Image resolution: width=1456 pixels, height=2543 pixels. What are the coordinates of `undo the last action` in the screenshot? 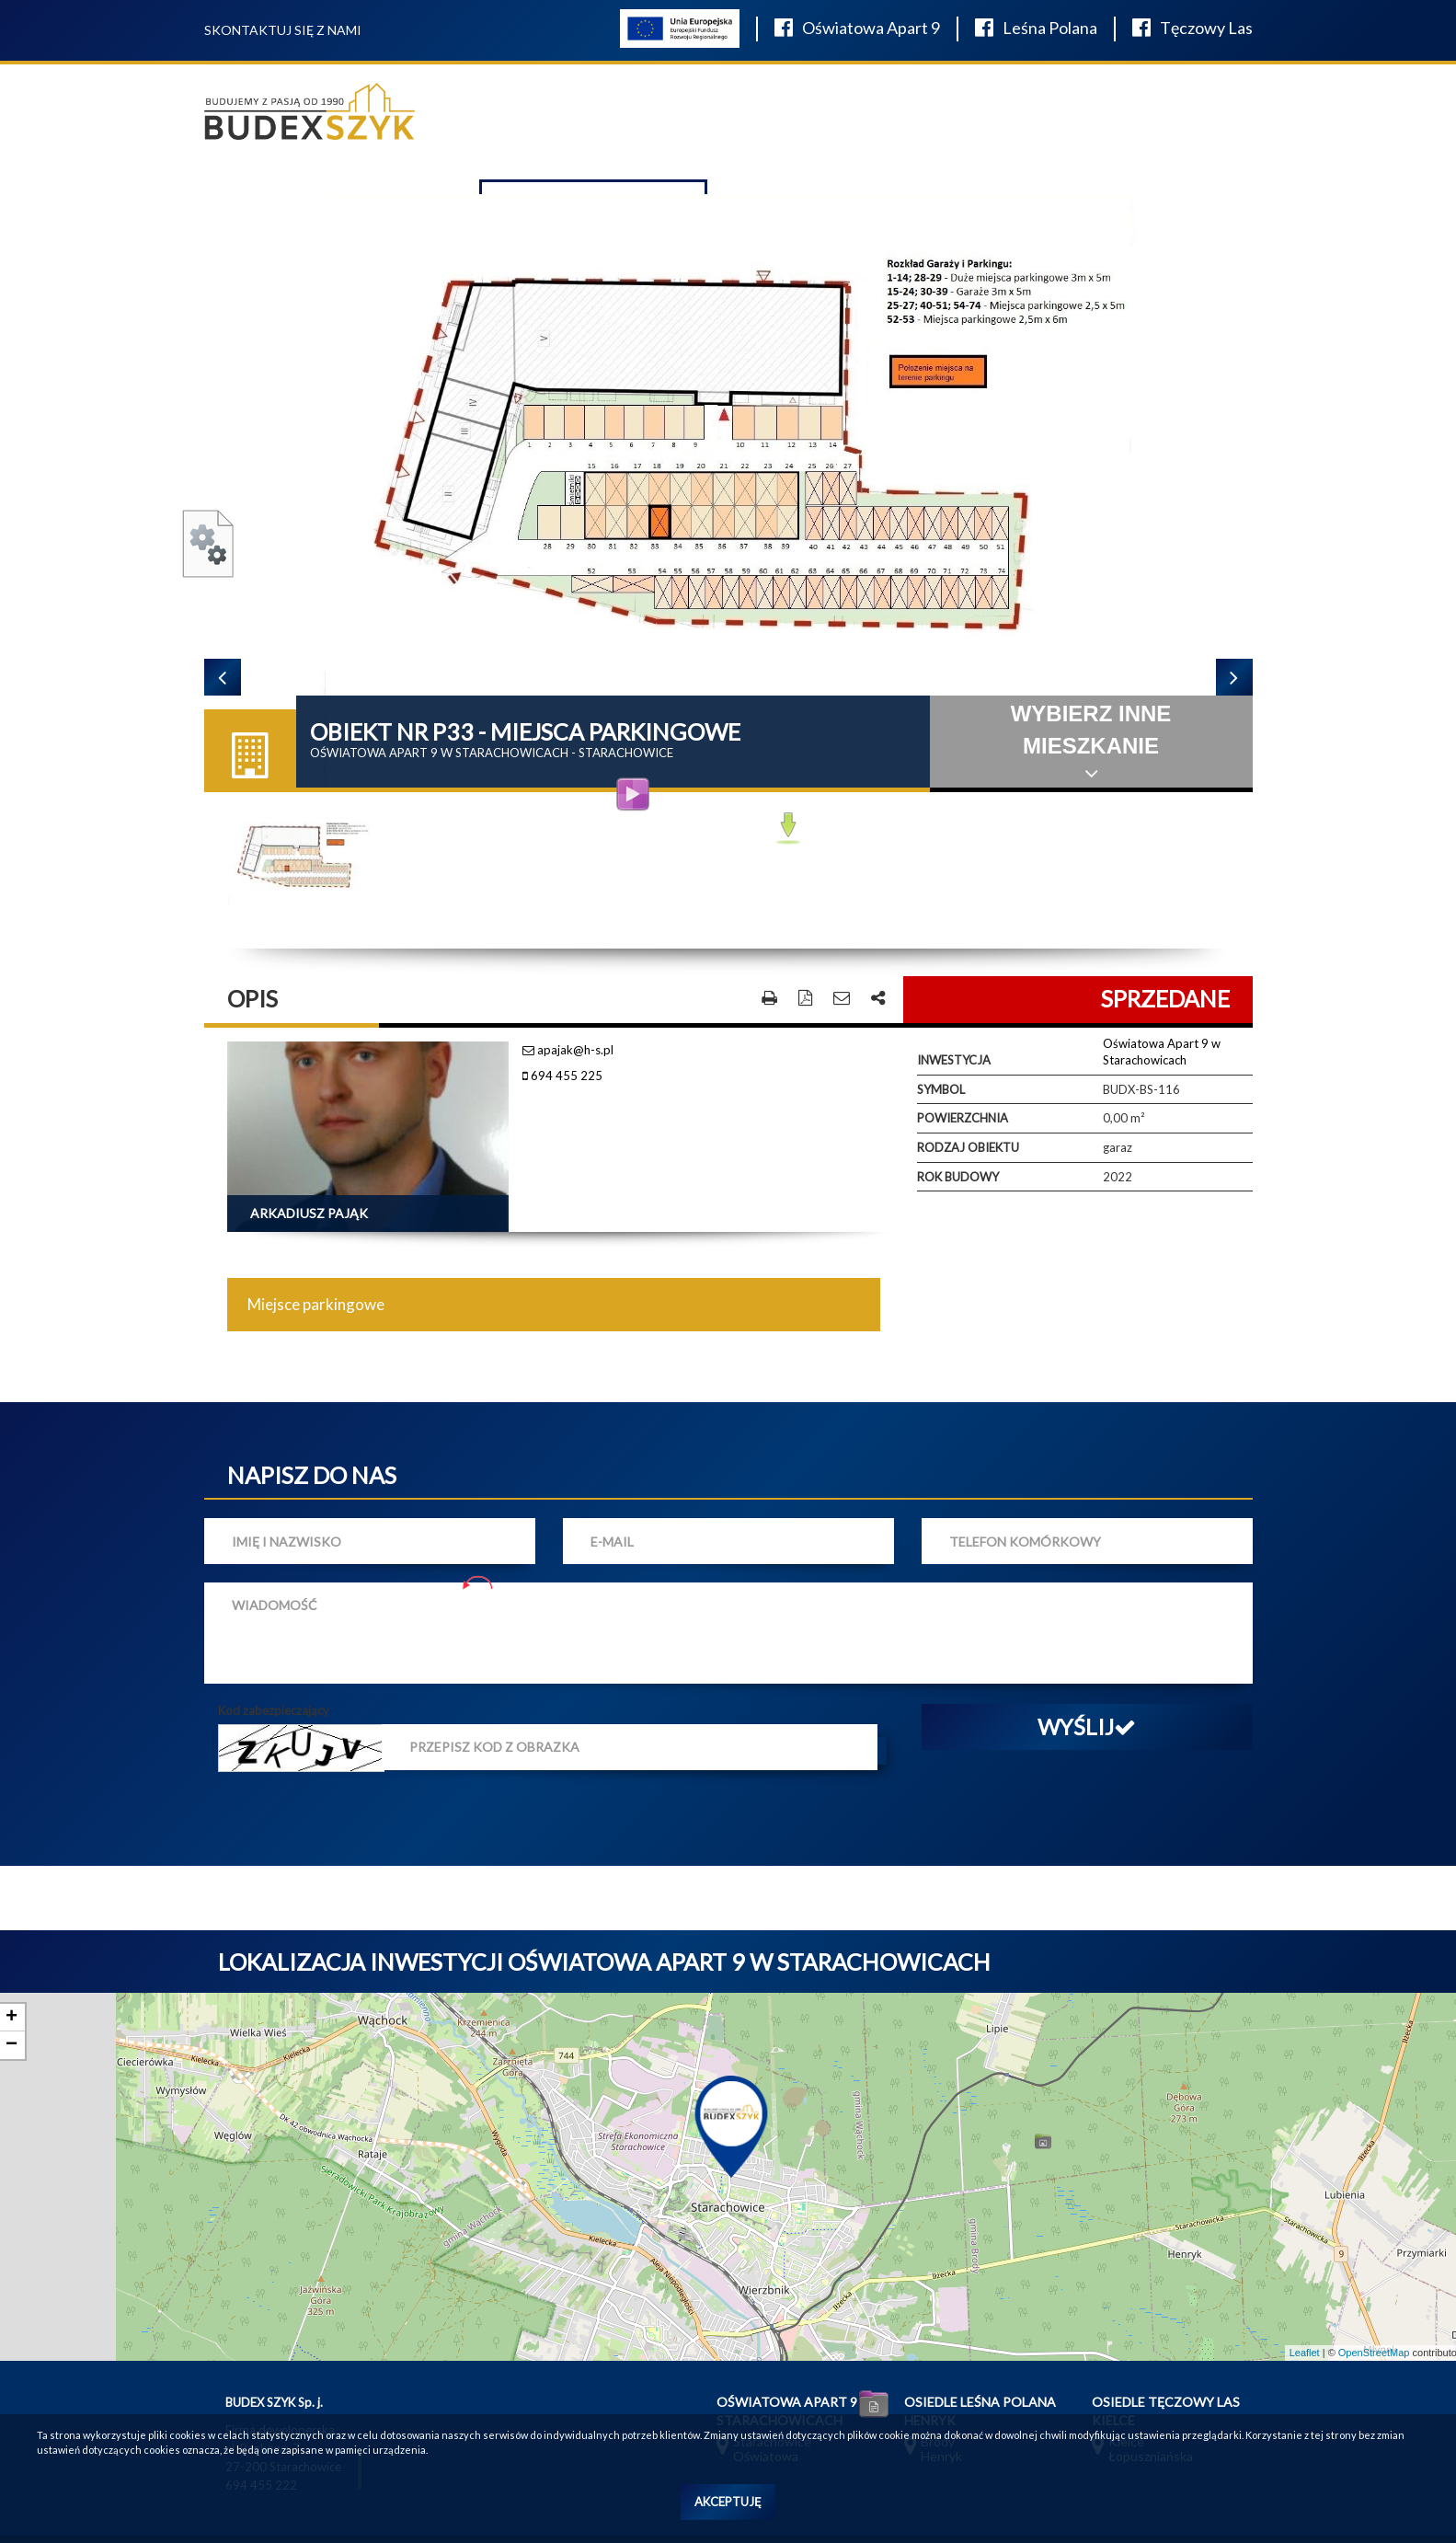 It's located at (477, 1582).